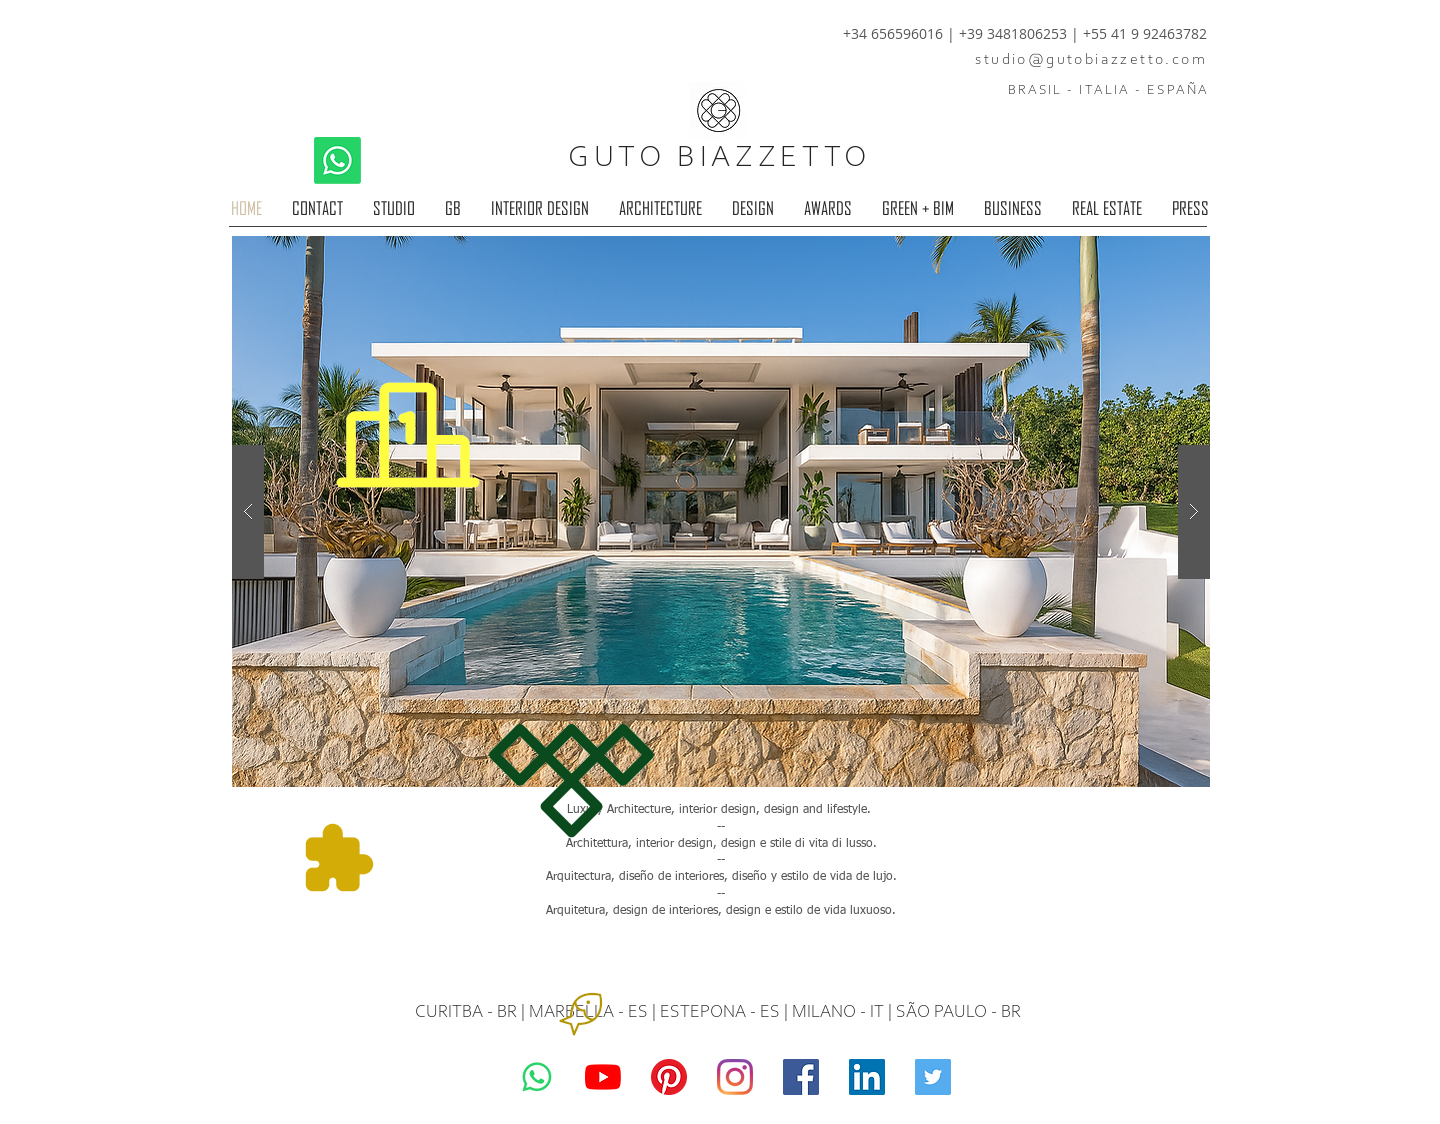  Describe the element at coordinates (339, 857) in the screenshot. I see `access plugins or extensions` at that location.